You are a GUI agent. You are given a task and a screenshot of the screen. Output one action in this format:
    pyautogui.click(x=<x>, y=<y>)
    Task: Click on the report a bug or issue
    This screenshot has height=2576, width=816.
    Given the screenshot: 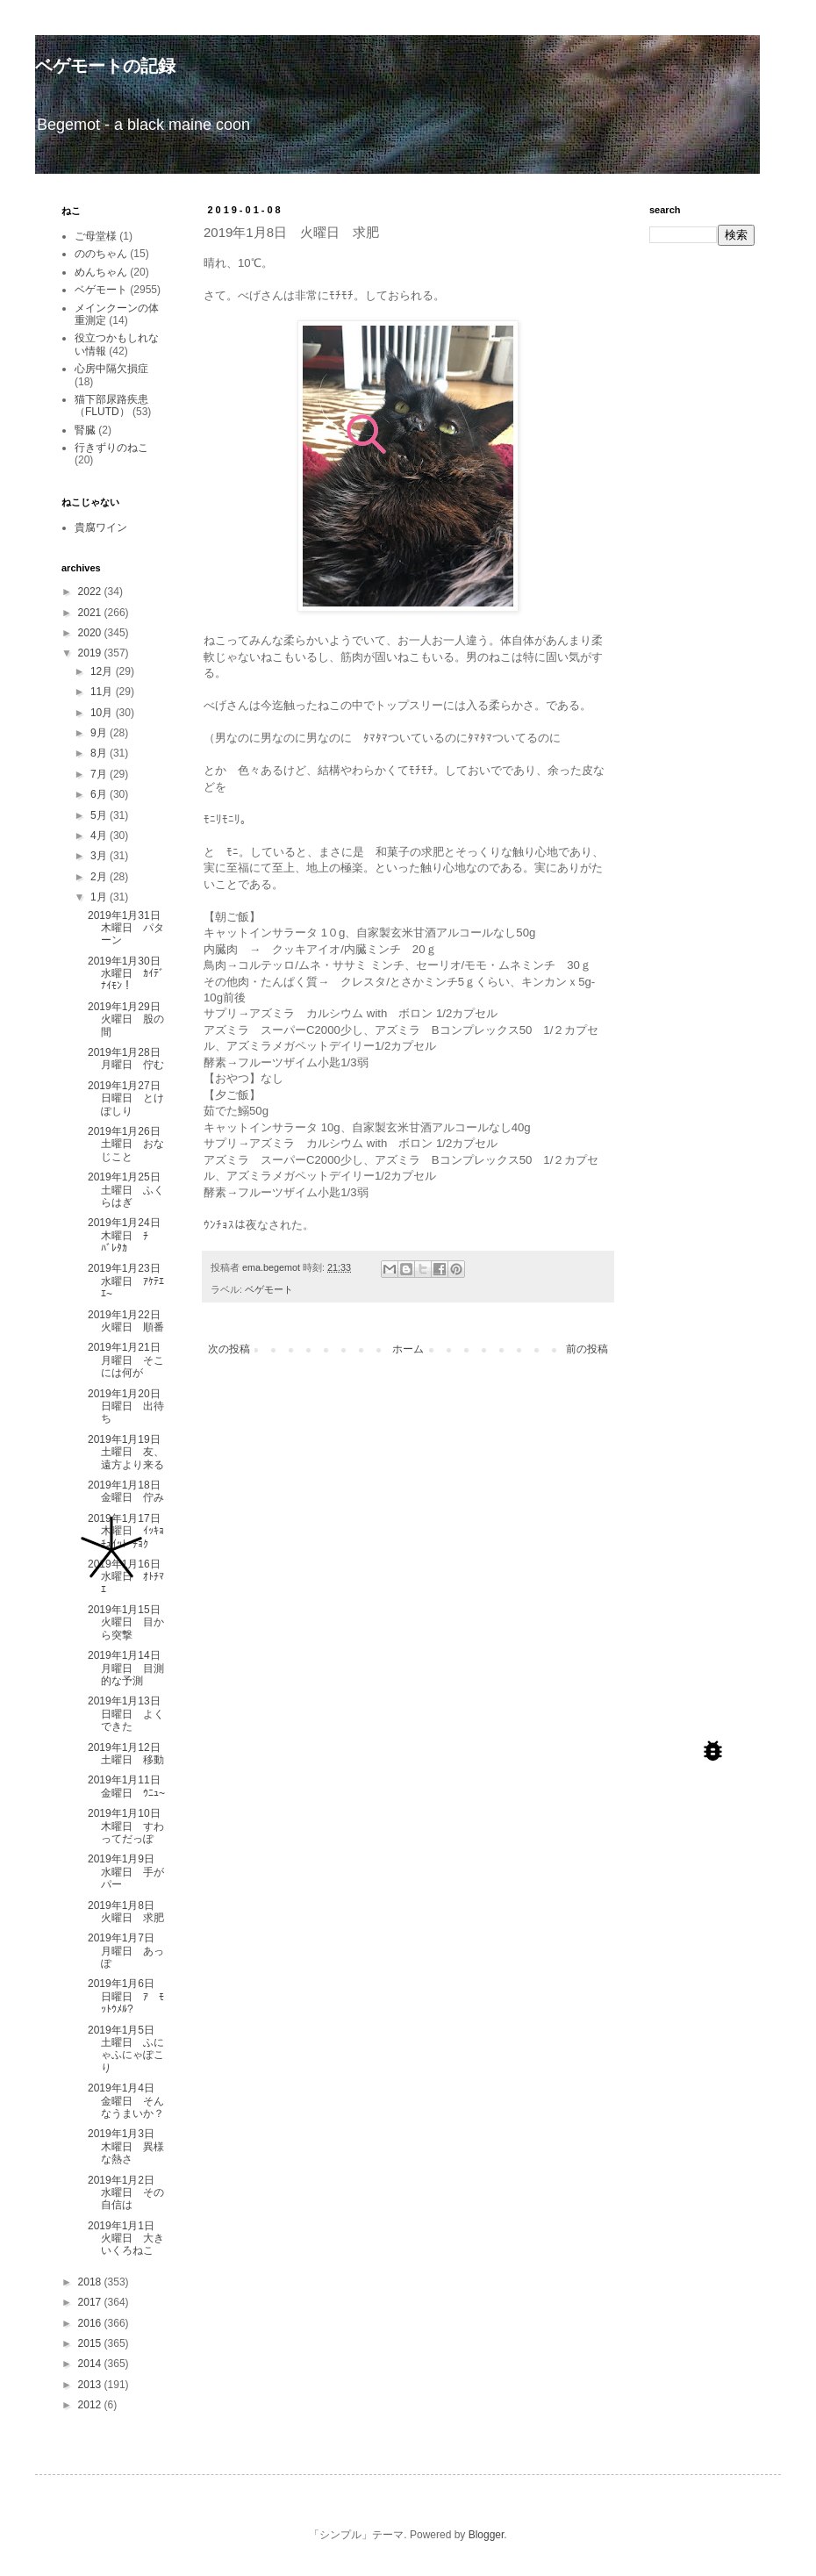 What is the action you would take?
    pyautogui.click(x=712, y=1750)
    